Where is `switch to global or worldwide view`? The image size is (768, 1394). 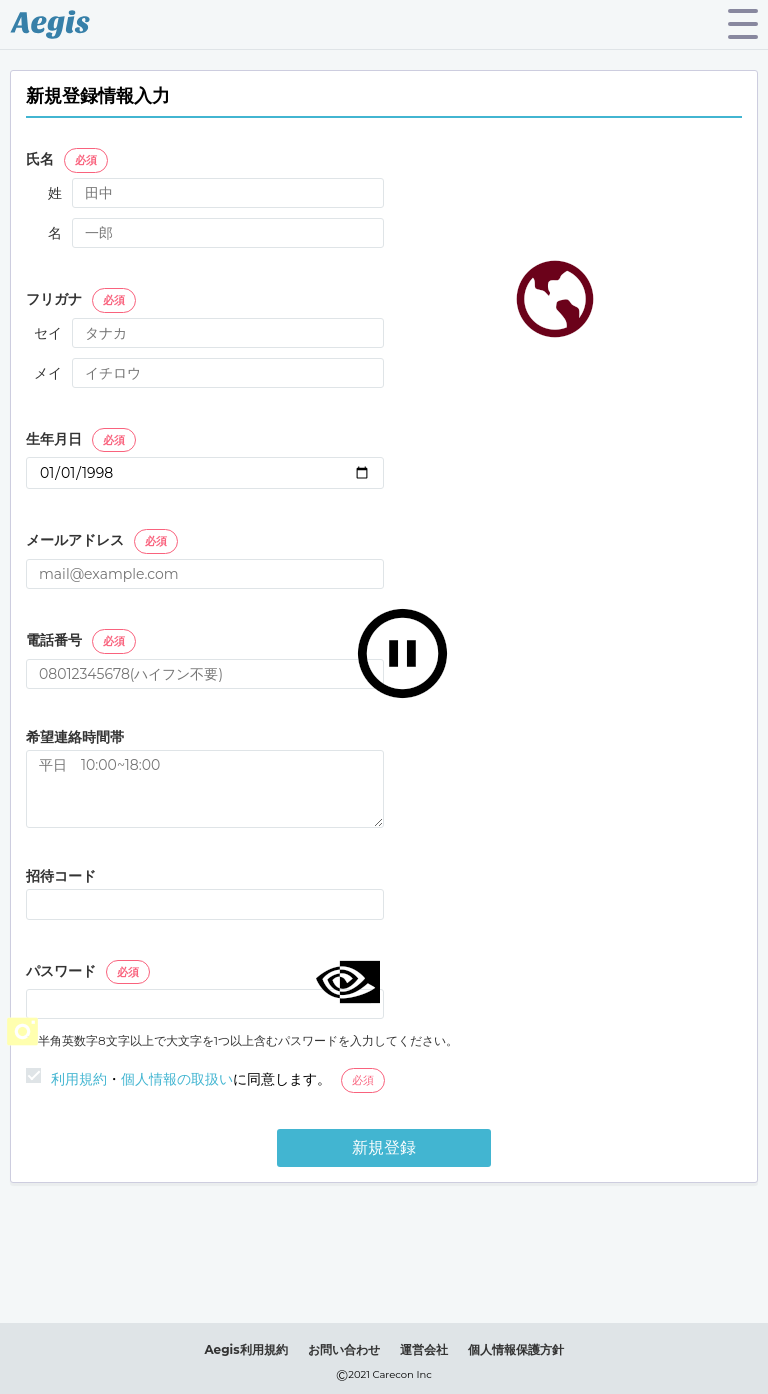
switch to global or worldwide view is located at coordinates (555, 299).